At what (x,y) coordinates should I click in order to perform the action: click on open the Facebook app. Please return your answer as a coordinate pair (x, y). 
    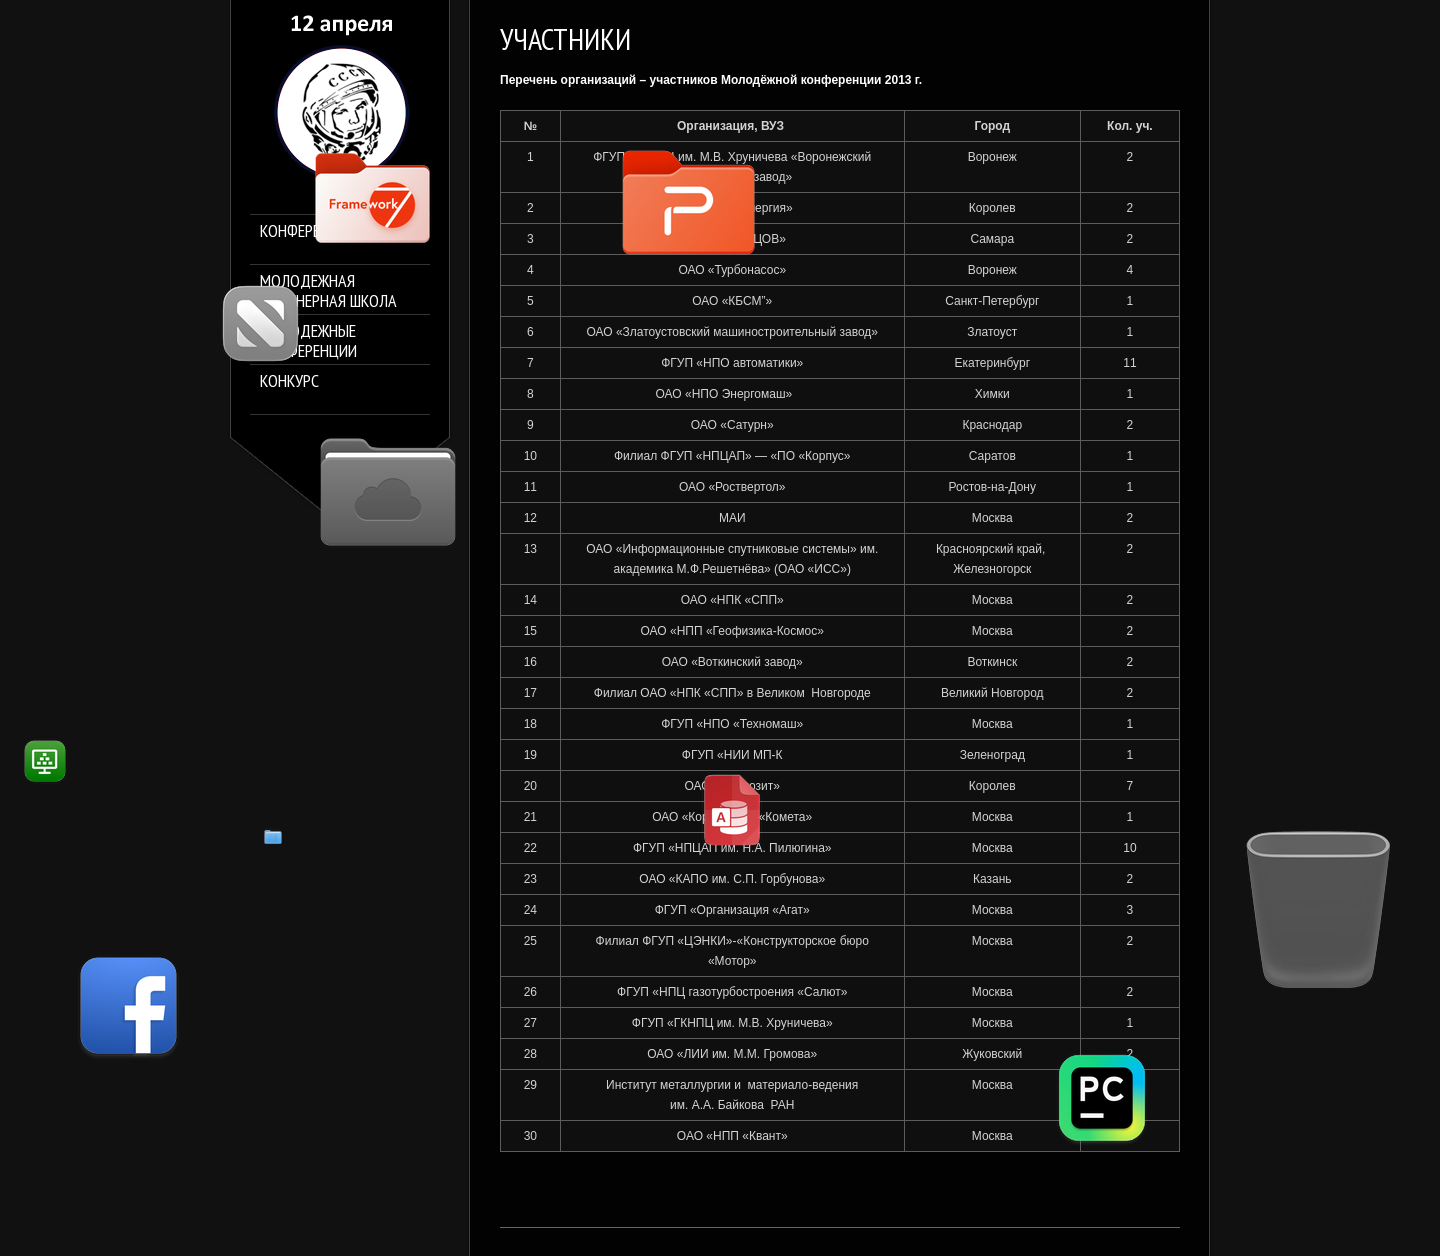
    Looking at the image, I should click on (128, 1005).